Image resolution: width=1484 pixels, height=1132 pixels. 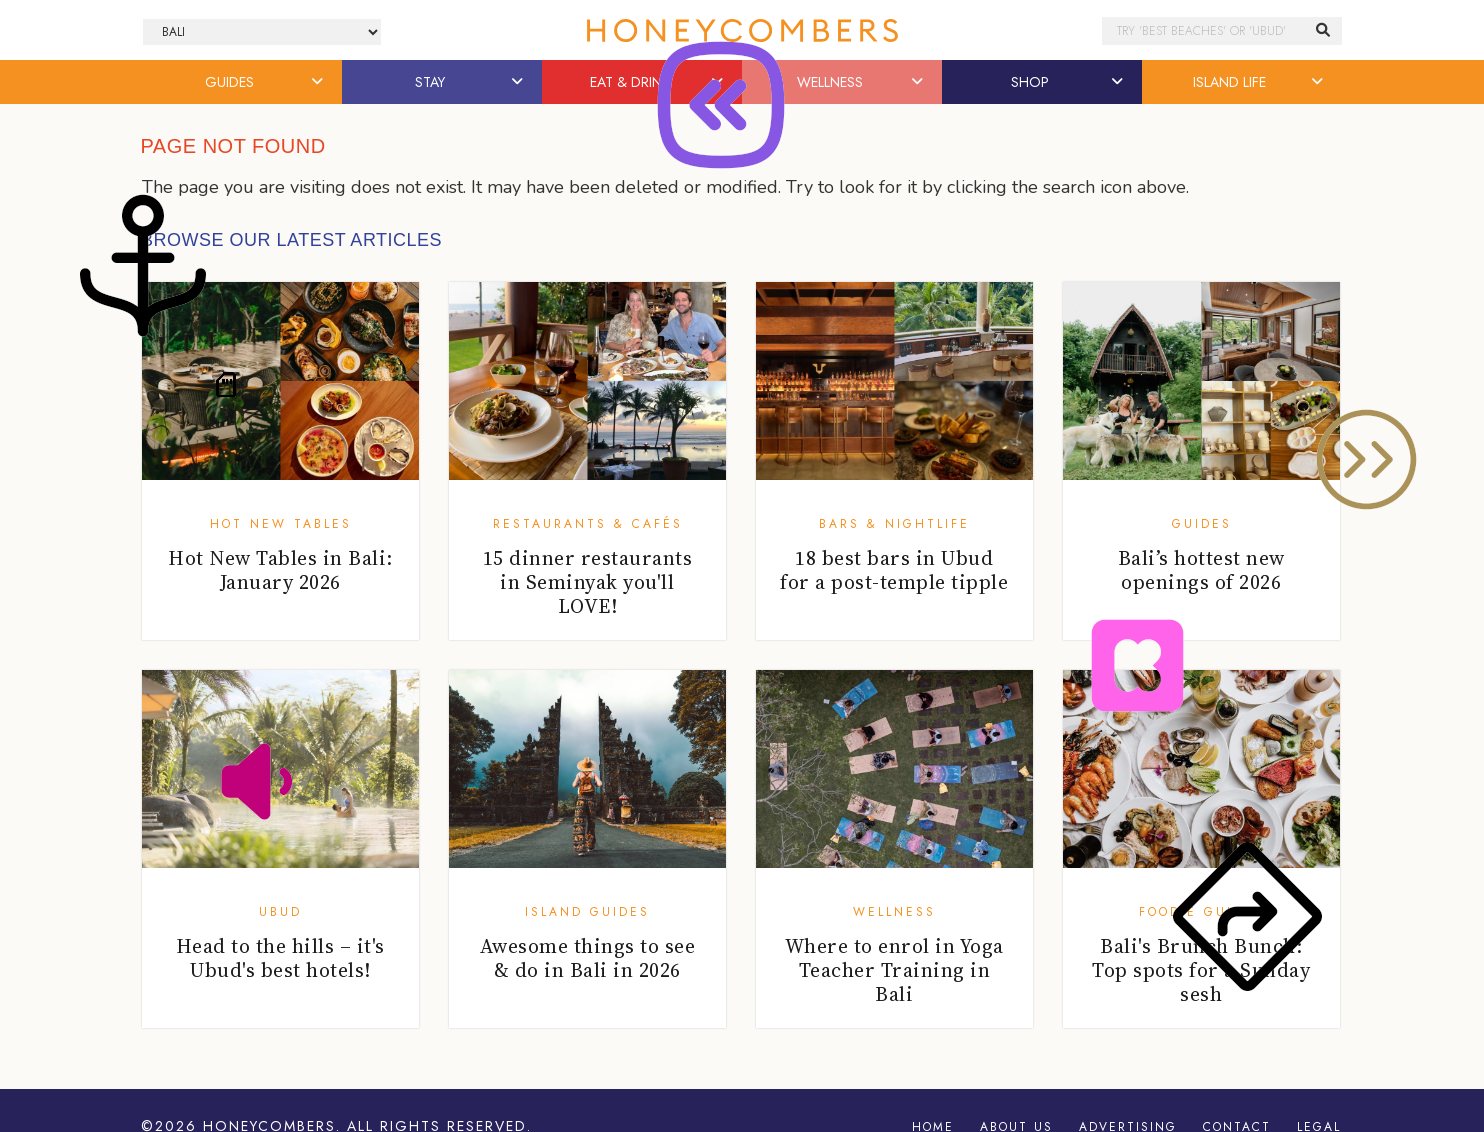 I want to click on visit Kickstarter crowdfunding platform, so click(x=1137, y=665).